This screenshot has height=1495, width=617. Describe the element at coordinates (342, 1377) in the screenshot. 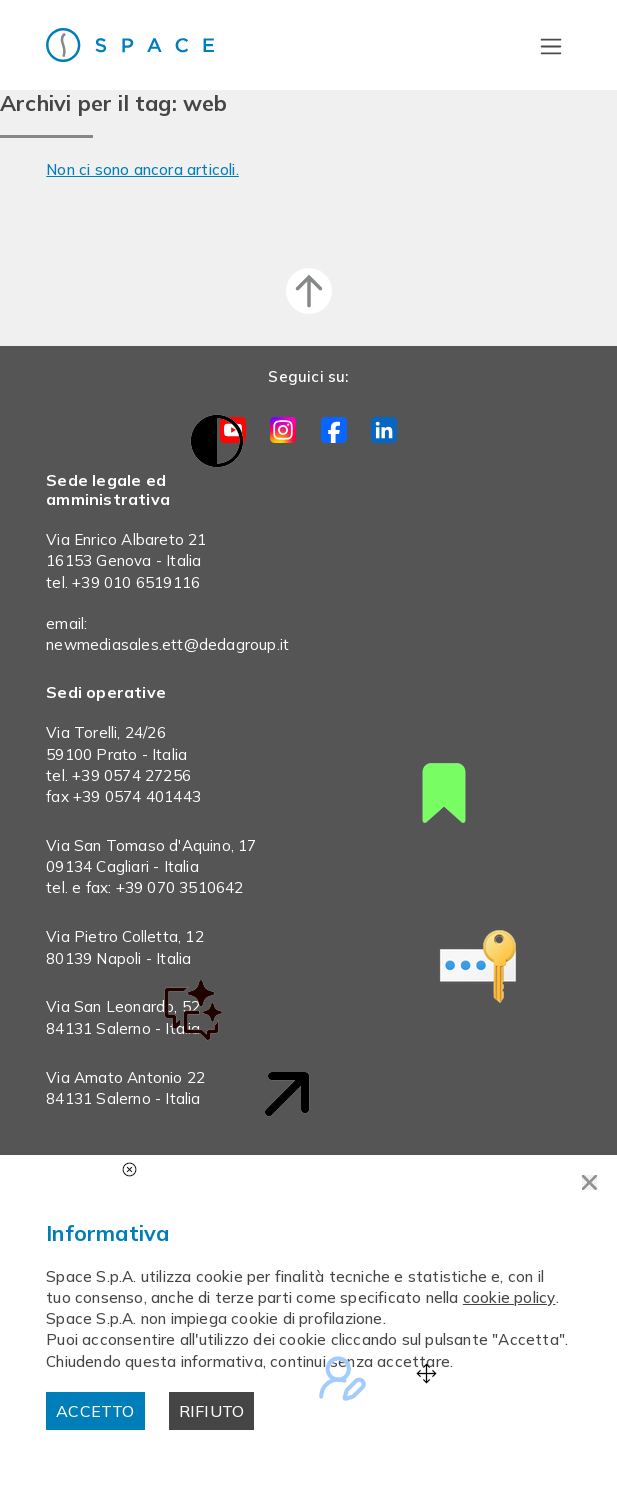

I see `edit your profile` at that location.